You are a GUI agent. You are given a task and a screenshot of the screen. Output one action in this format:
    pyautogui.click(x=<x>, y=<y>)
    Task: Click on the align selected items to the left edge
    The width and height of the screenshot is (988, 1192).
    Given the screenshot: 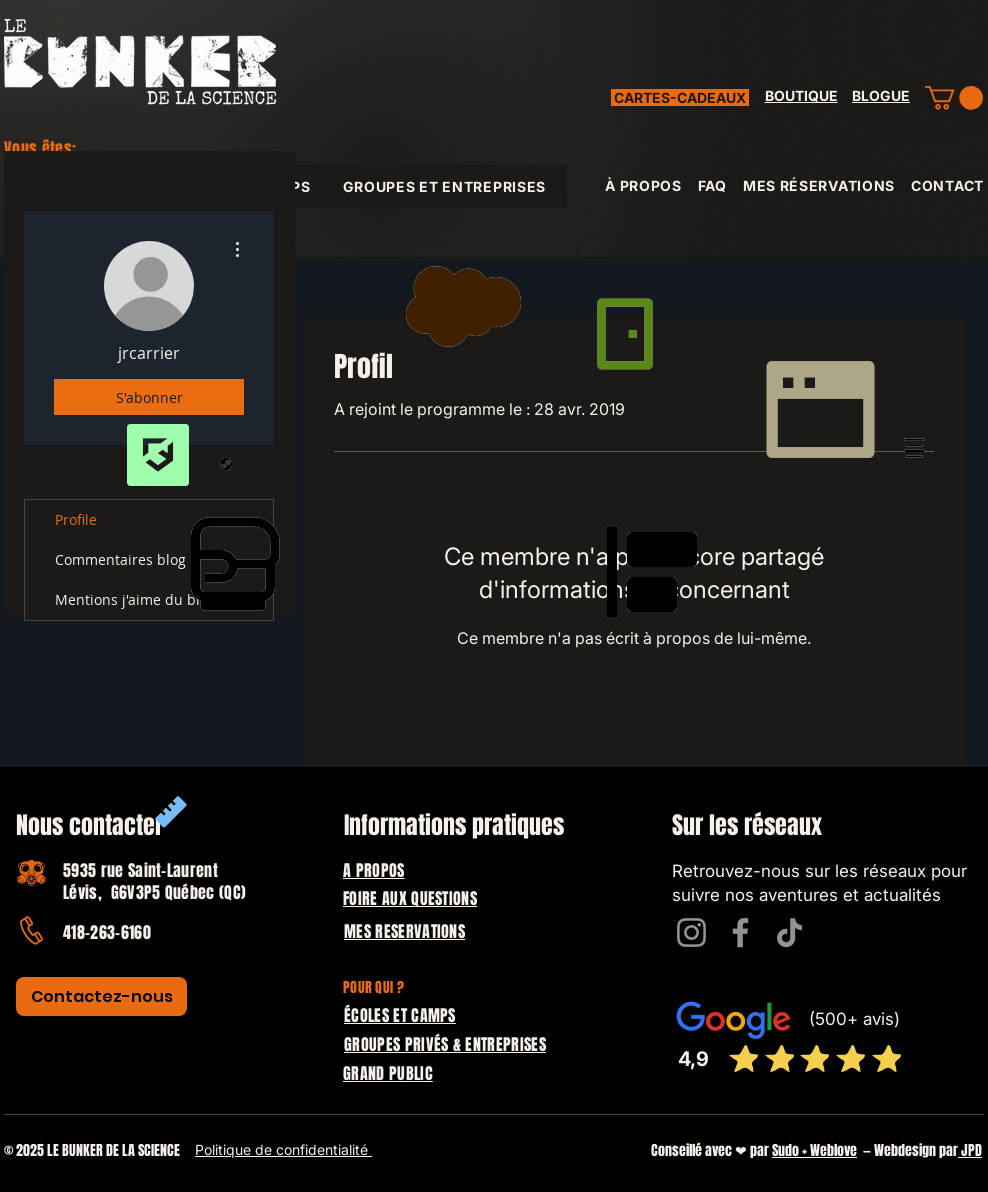 What is the action you would take?
    pyautogui.click(x=652, y=572)
    